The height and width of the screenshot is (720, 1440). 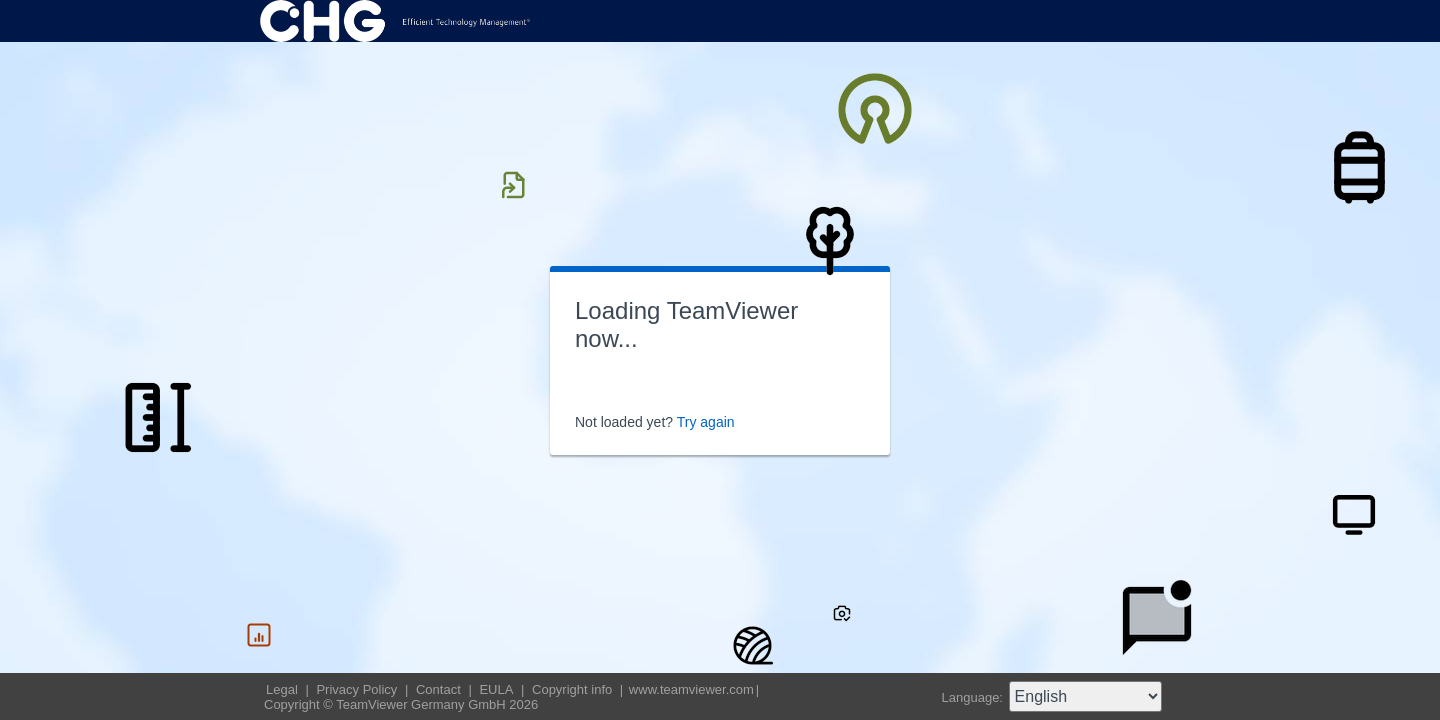 What do you see at coordinates (1354, 513) in the screenshot?
I see `view display settings` at bounding box center [1354, 513].